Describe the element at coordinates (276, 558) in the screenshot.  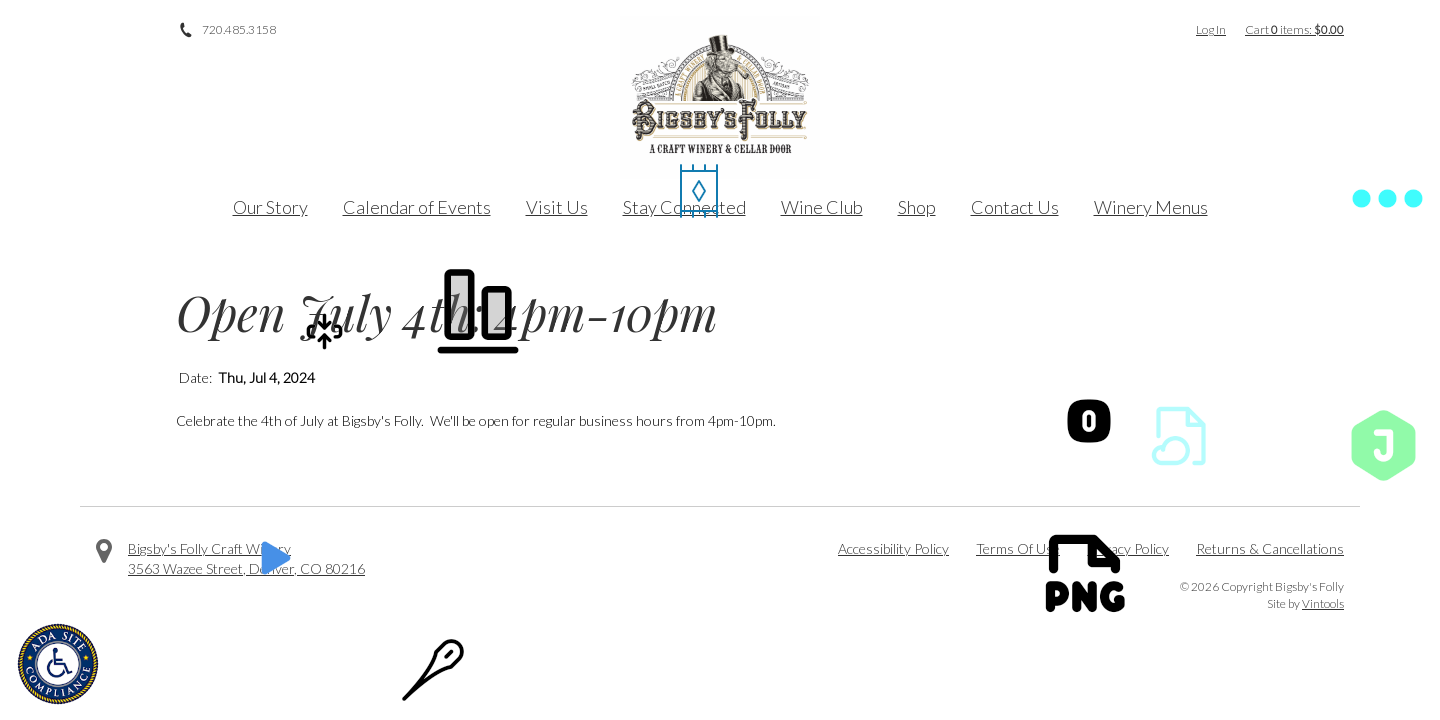
I see `play media or video content` at that location.